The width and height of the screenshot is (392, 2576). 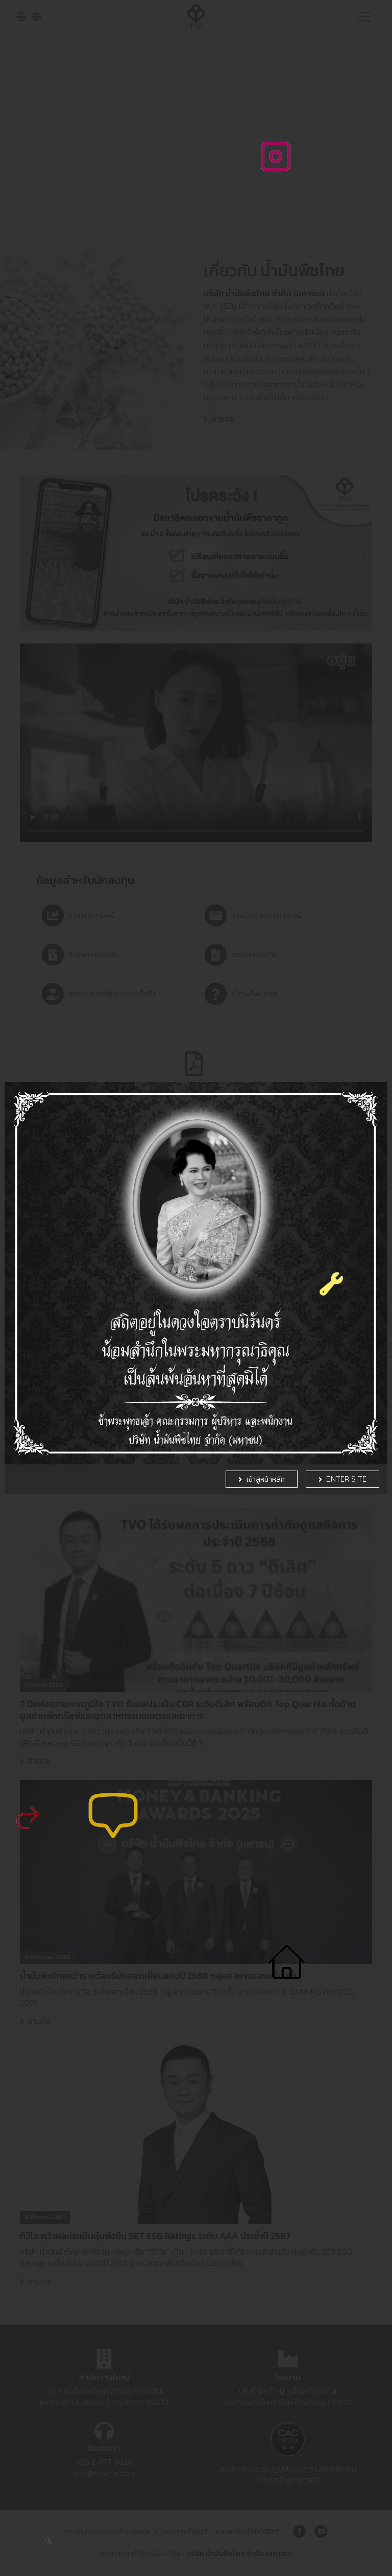 What do you see at coordinates (331, 1284) in the screenshot?
I see `access settings or preferences` at bounding box center [331, 1284].